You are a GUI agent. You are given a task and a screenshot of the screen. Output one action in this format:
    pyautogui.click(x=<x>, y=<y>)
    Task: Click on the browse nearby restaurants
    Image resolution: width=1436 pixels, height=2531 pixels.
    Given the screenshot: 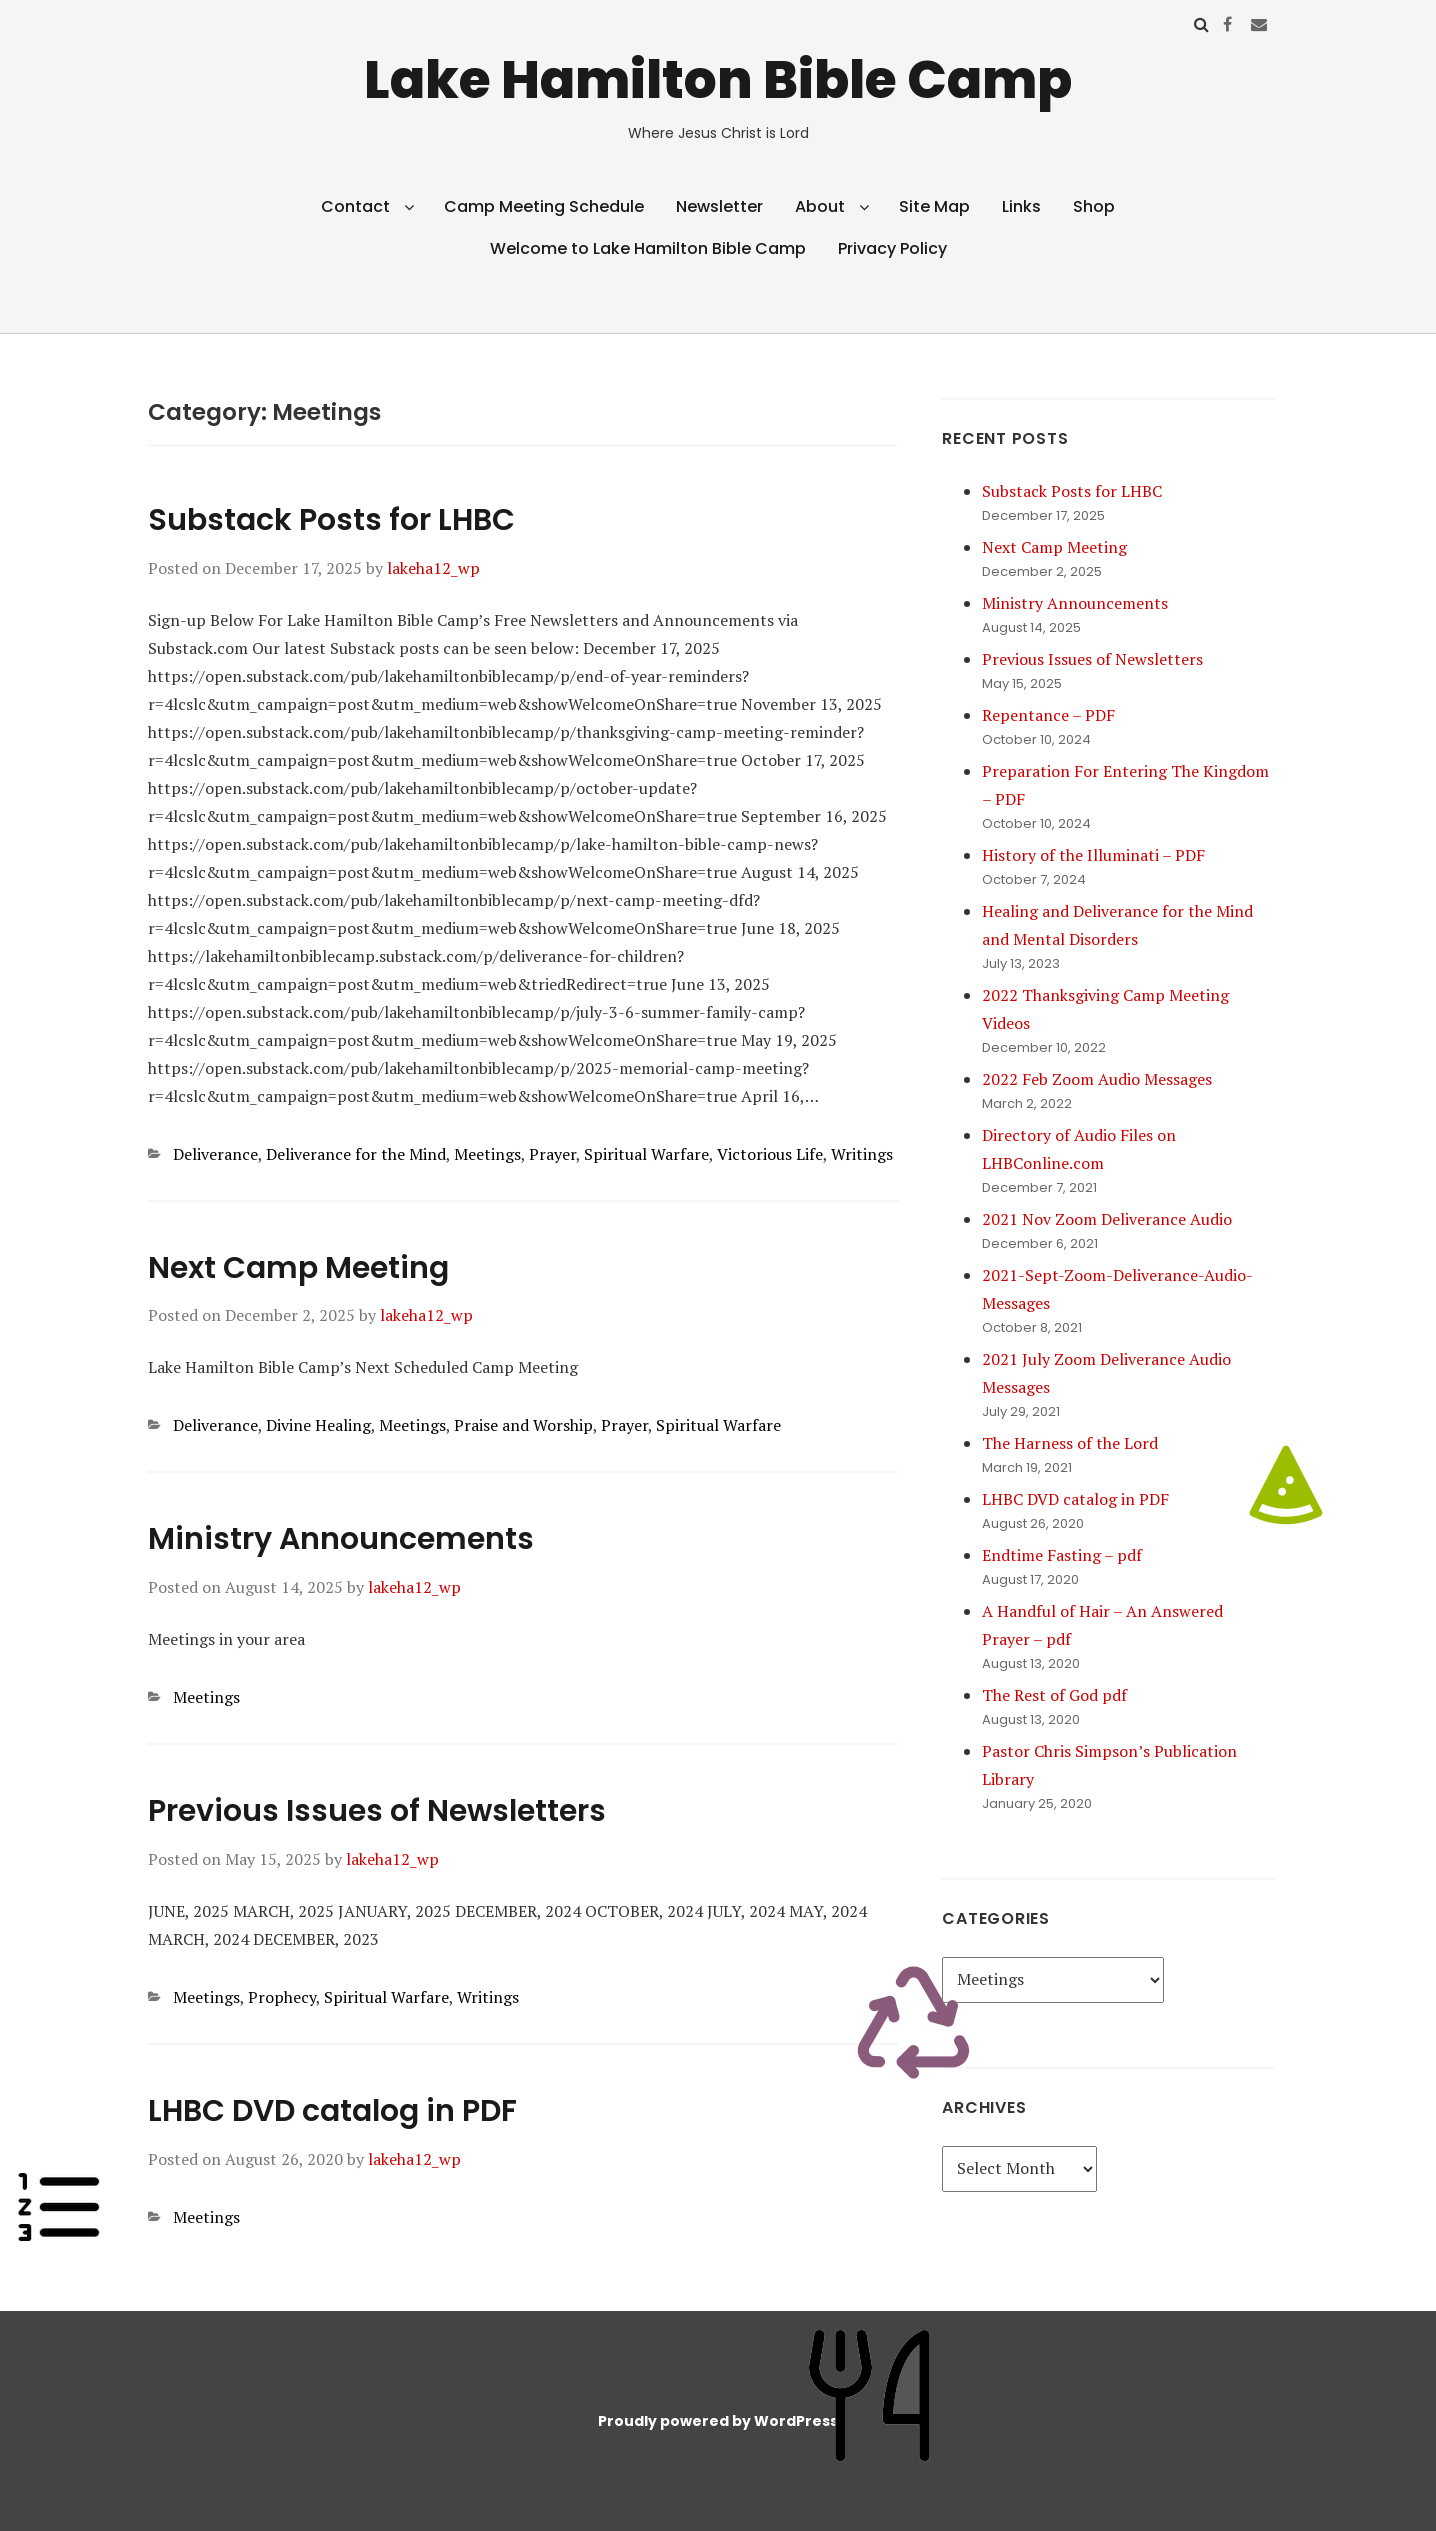 What is the action you would take?
    pyautogui.click(x=872, y=2393)
    